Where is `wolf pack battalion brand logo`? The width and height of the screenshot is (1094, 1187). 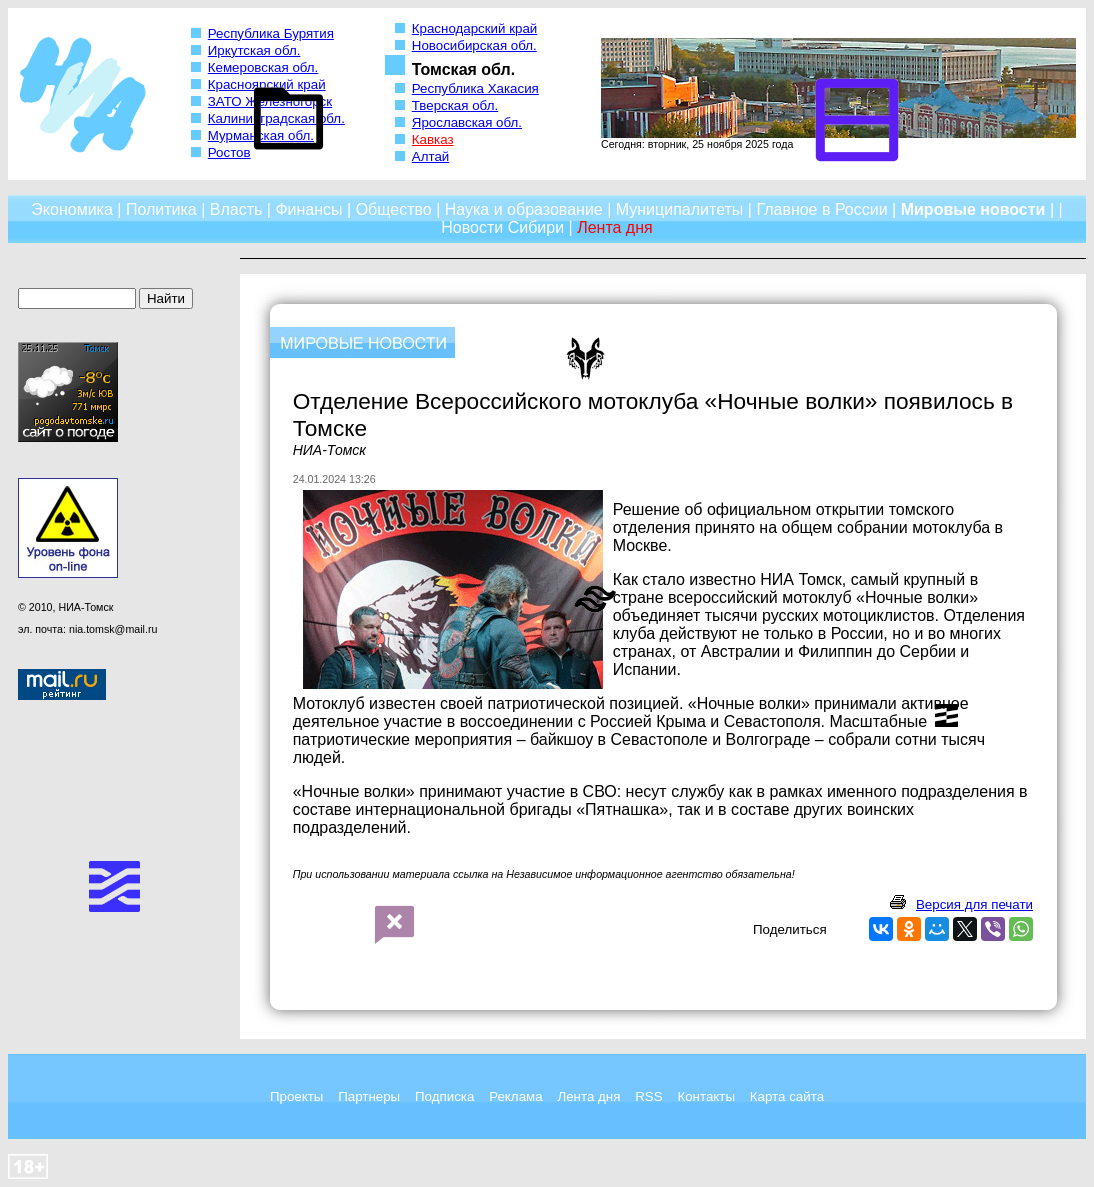
wolf pack battalion brand logo is located at coordinates (585, 358).